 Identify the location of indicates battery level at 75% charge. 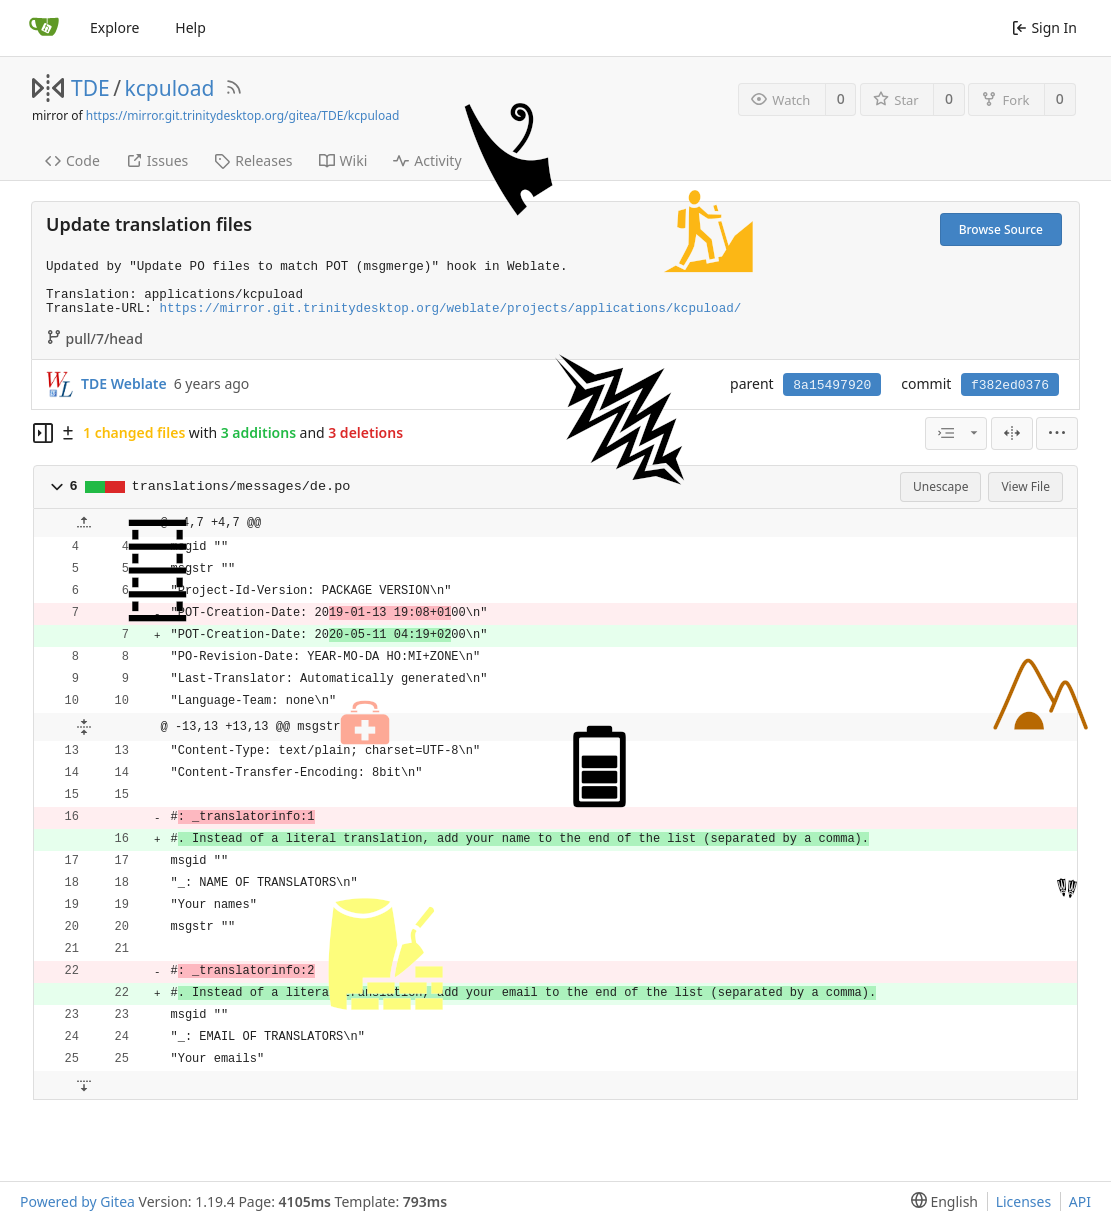
(599, 766).